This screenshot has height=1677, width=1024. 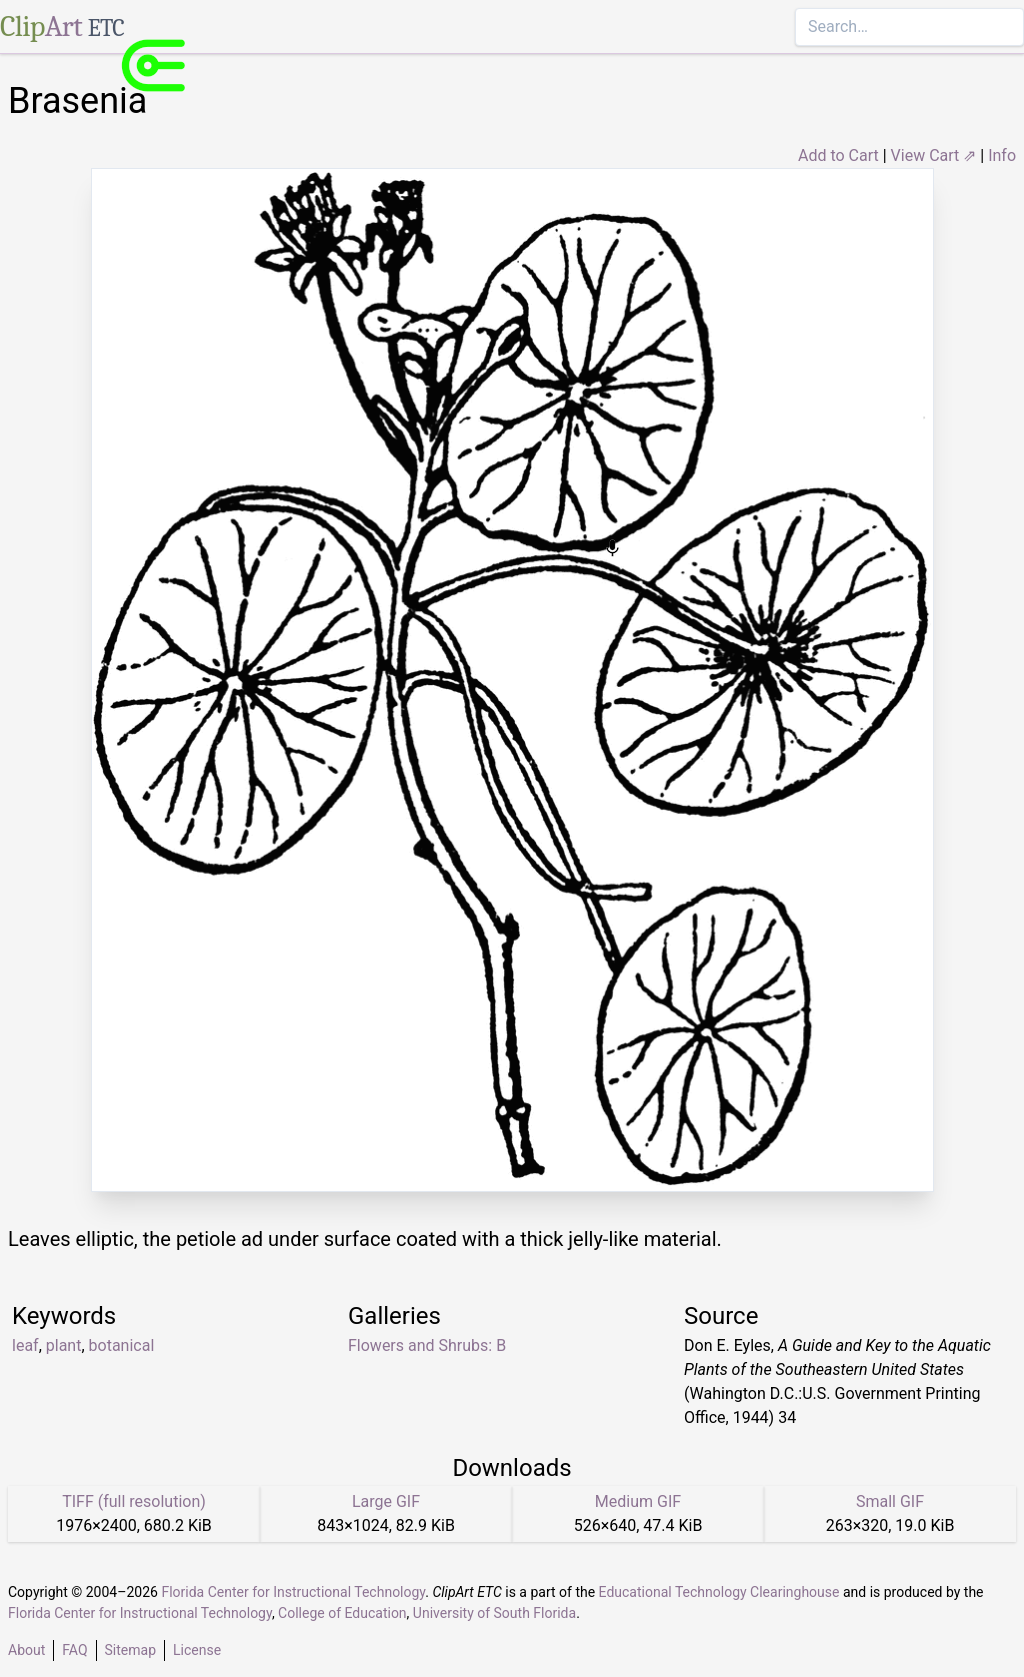 I want to click on indicates a rounded line cap style option, so click(x=151, y=65).